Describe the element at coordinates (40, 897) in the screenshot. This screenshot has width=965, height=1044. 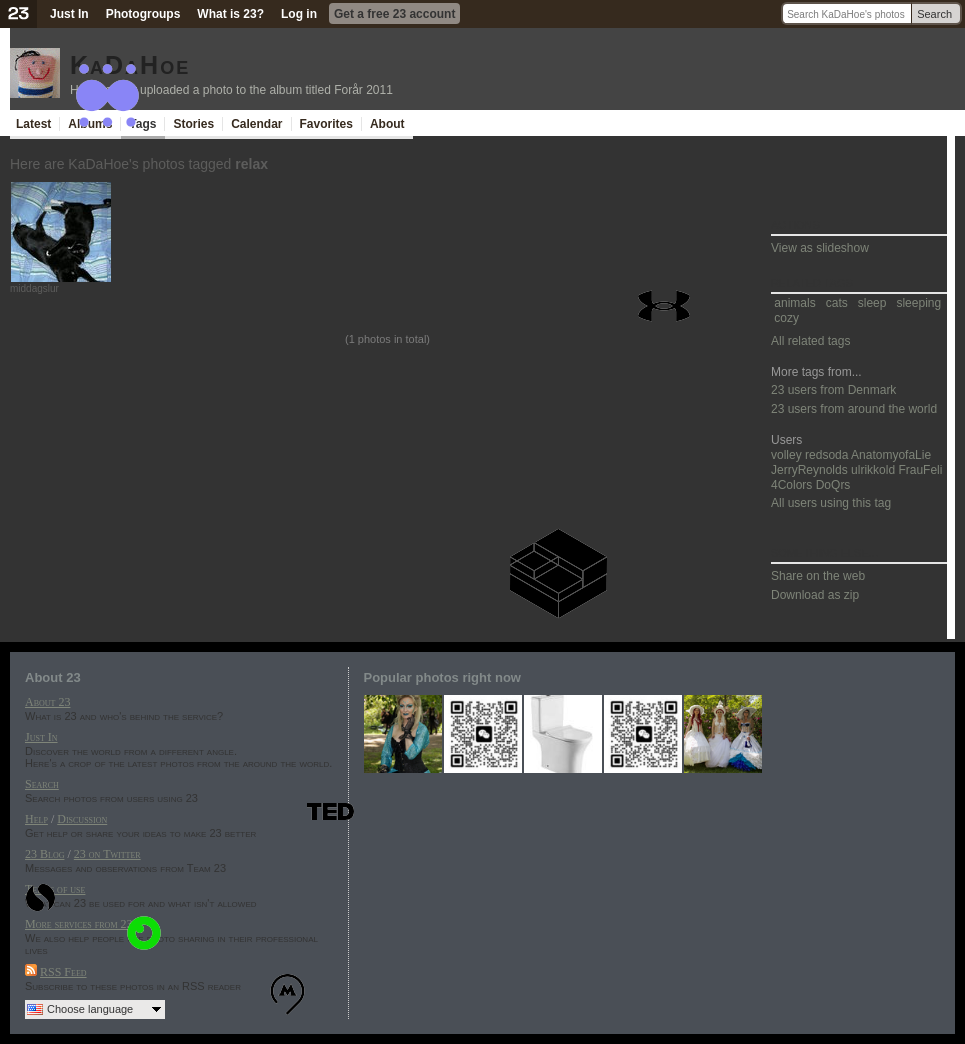
I see `open similarweb analytics platform` at that location.